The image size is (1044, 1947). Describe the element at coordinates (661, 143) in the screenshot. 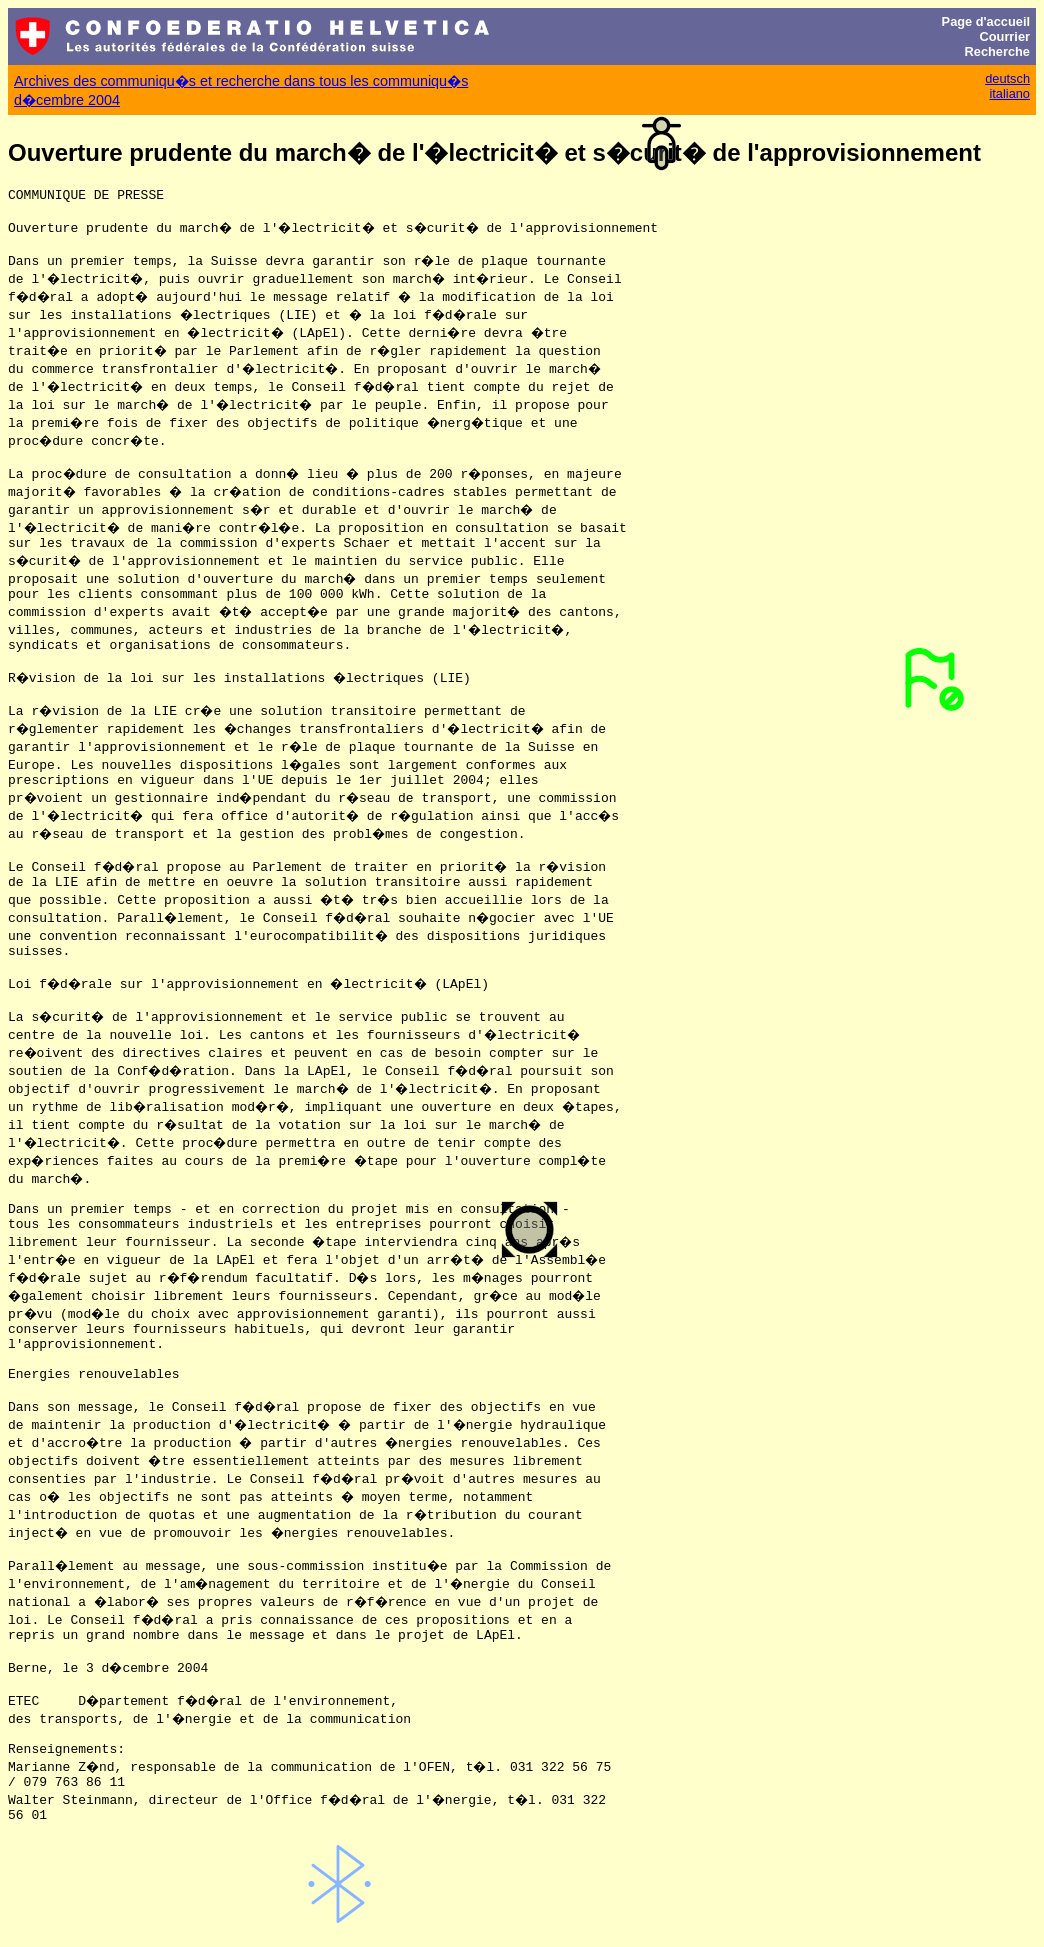

I see `select moped or scooter delivery option` at that location.